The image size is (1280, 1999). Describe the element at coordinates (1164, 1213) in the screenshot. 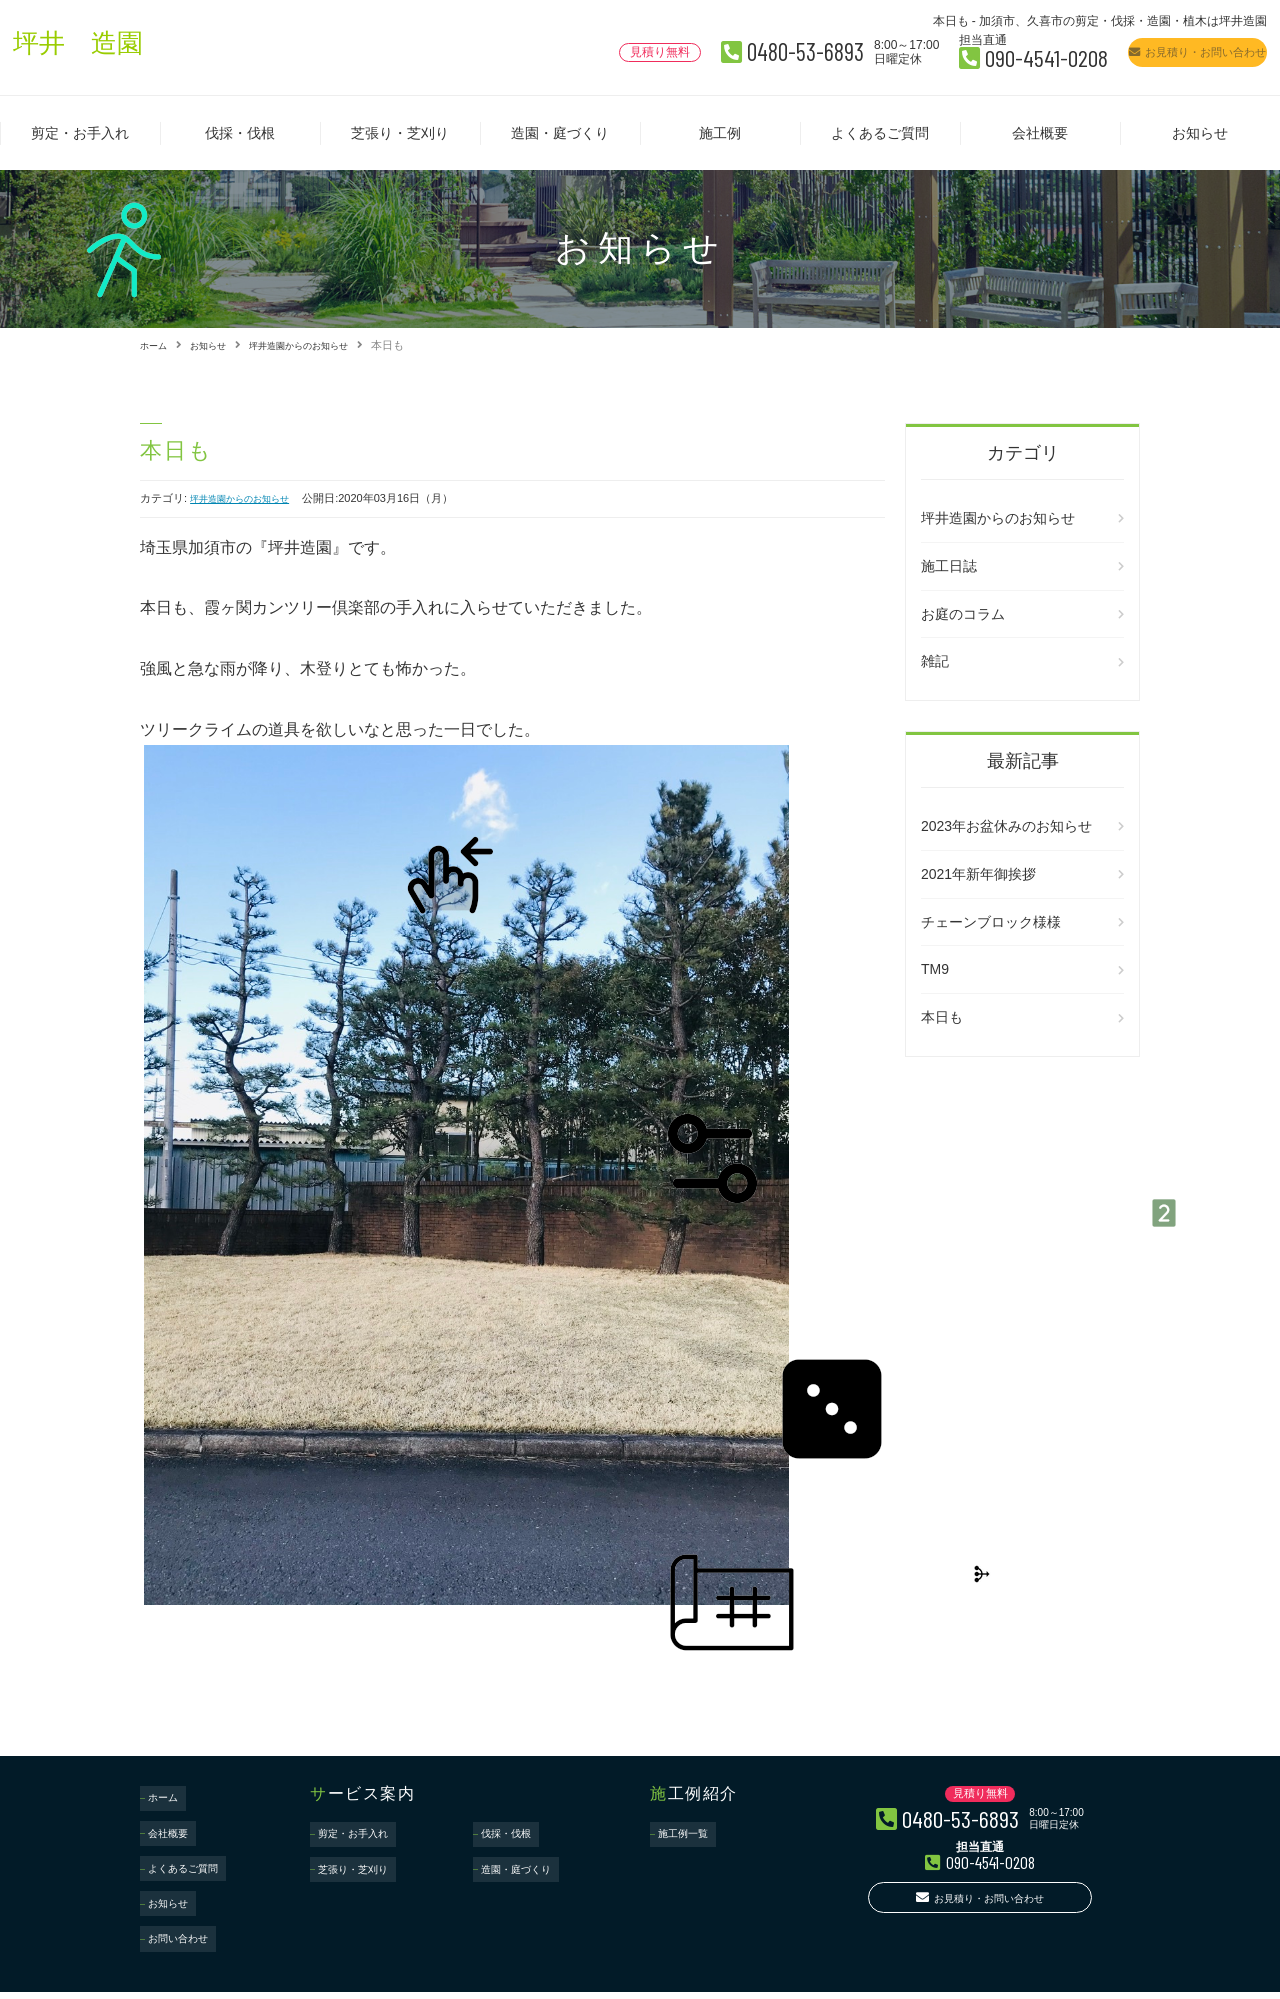

I see `indicates step two in a multi-step process` at that location.